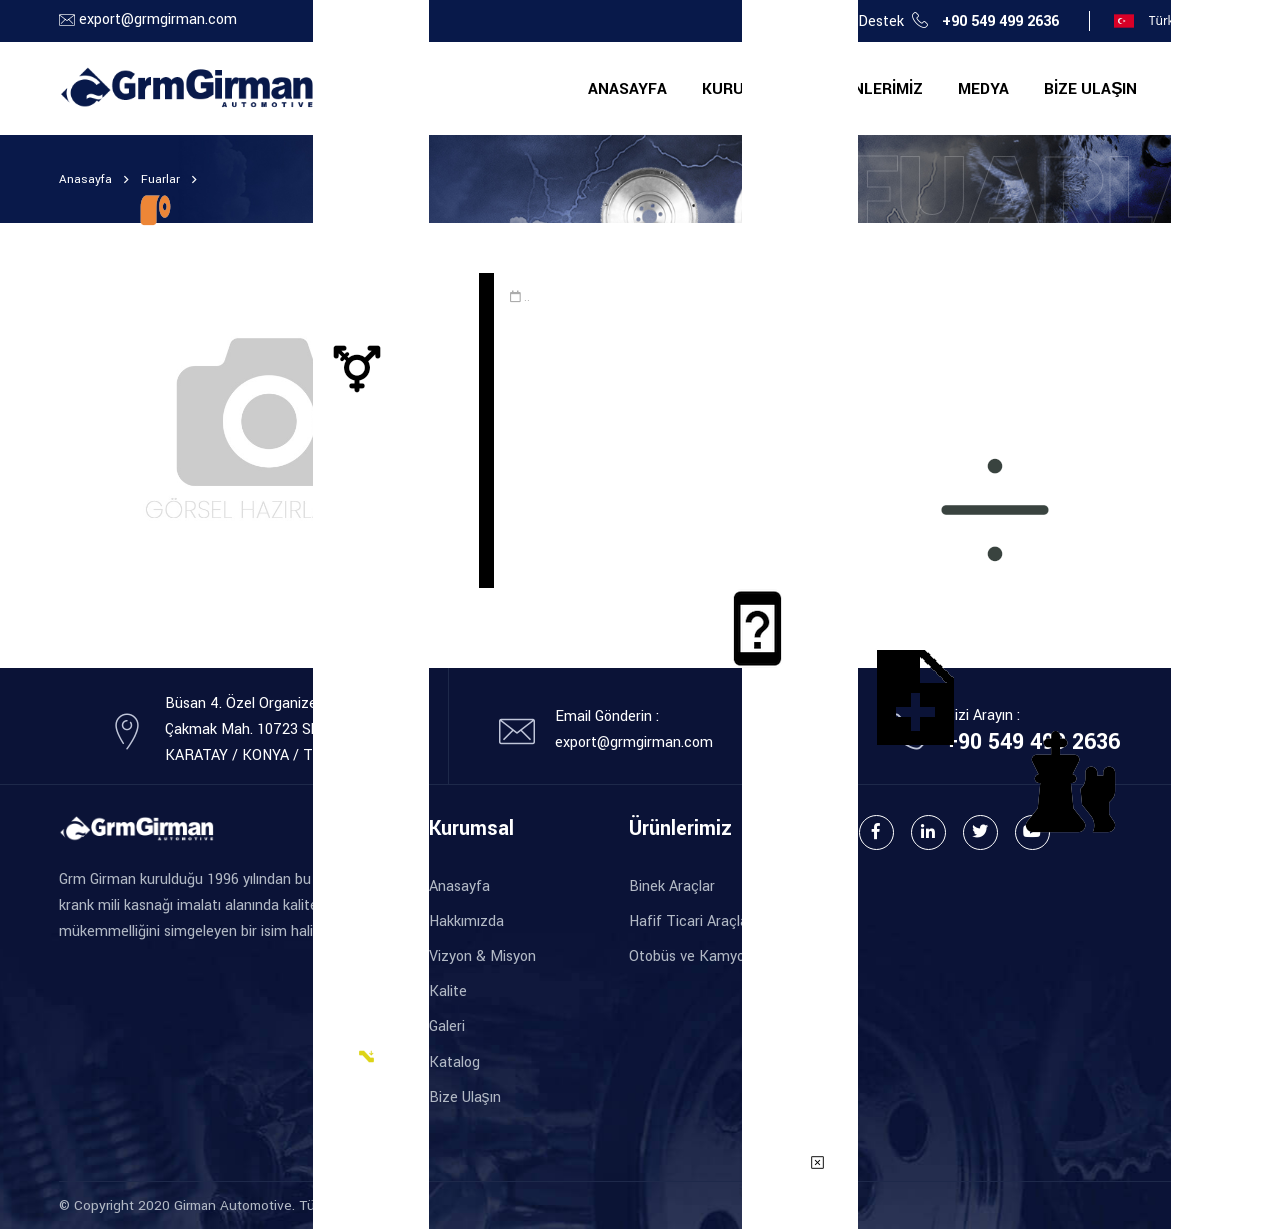 This screenshot has height=1229, width=1287. What do you see at coordinates (817, 1162) in the screenshot?
I see `close or dismiss a dialog box` at bounding box center [817, 1162].